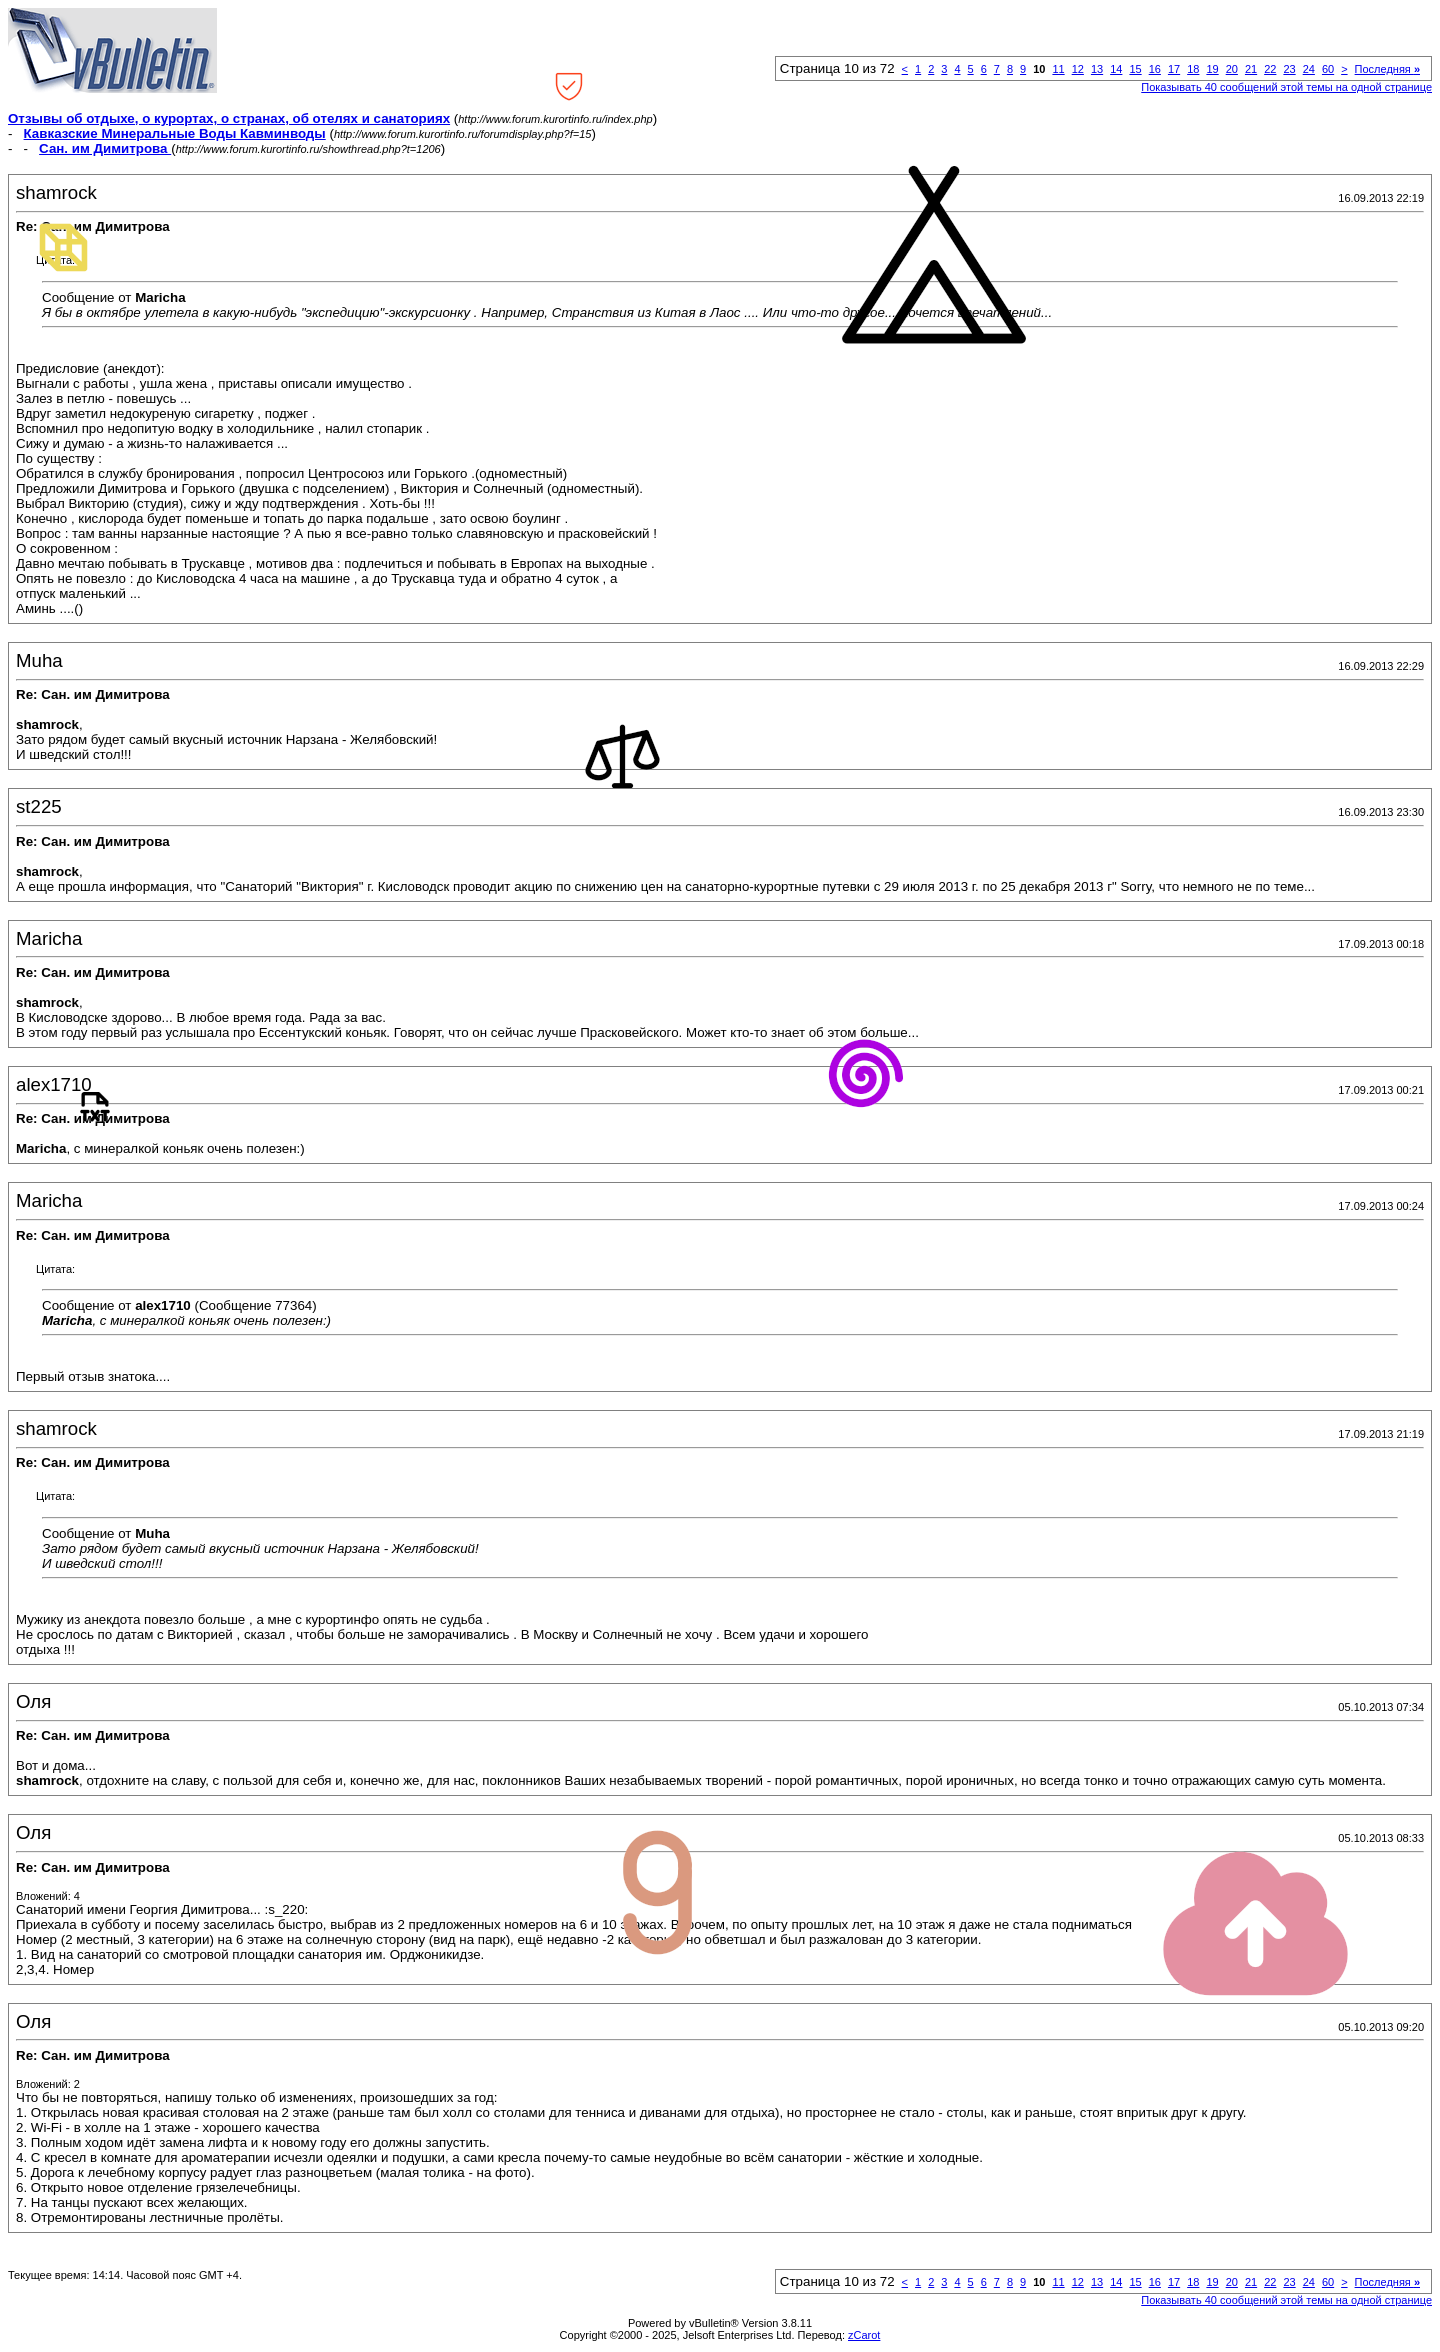 The height and width of the screenshot is (2352, 1440). What do you see at coordinates (657, 1892) in the screenshot?
I see `indicates the number 9 in a list or sequence` at bounding box center [657, 1892].